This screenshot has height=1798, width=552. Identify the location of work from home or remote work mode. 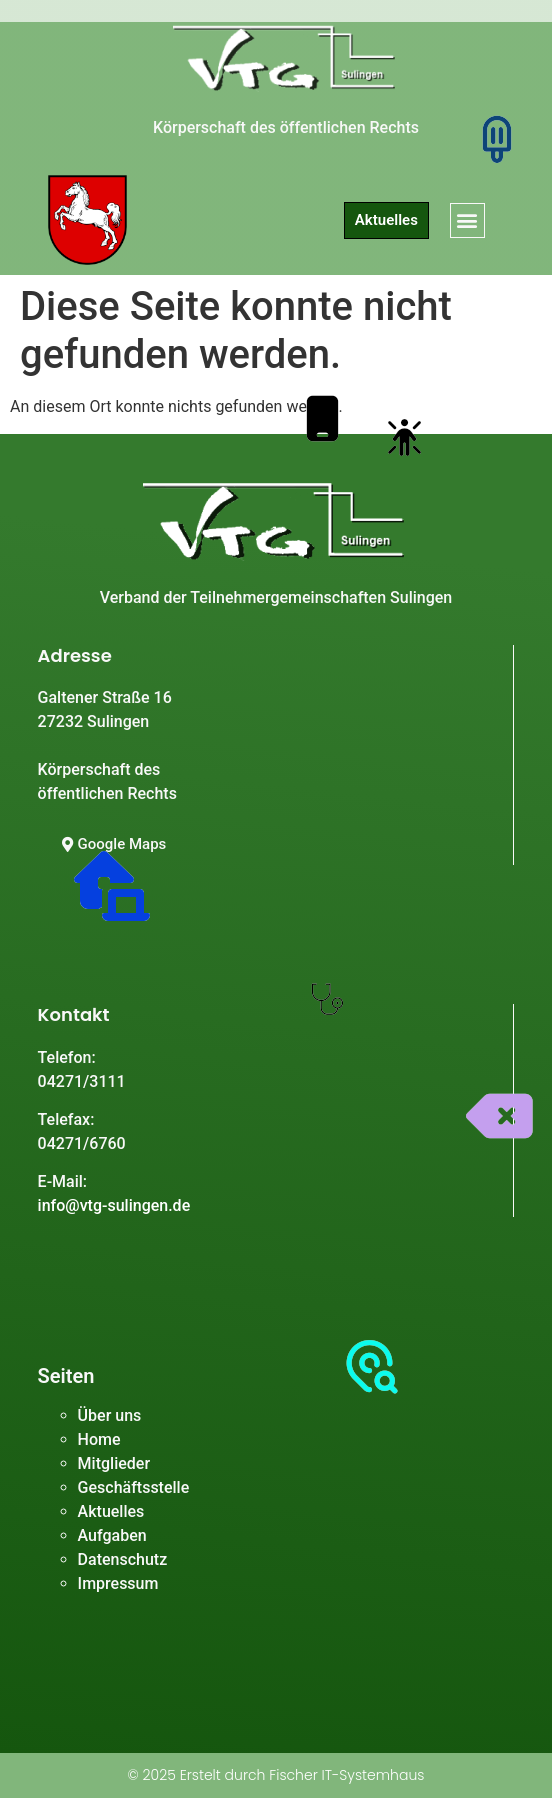
(112, 885).